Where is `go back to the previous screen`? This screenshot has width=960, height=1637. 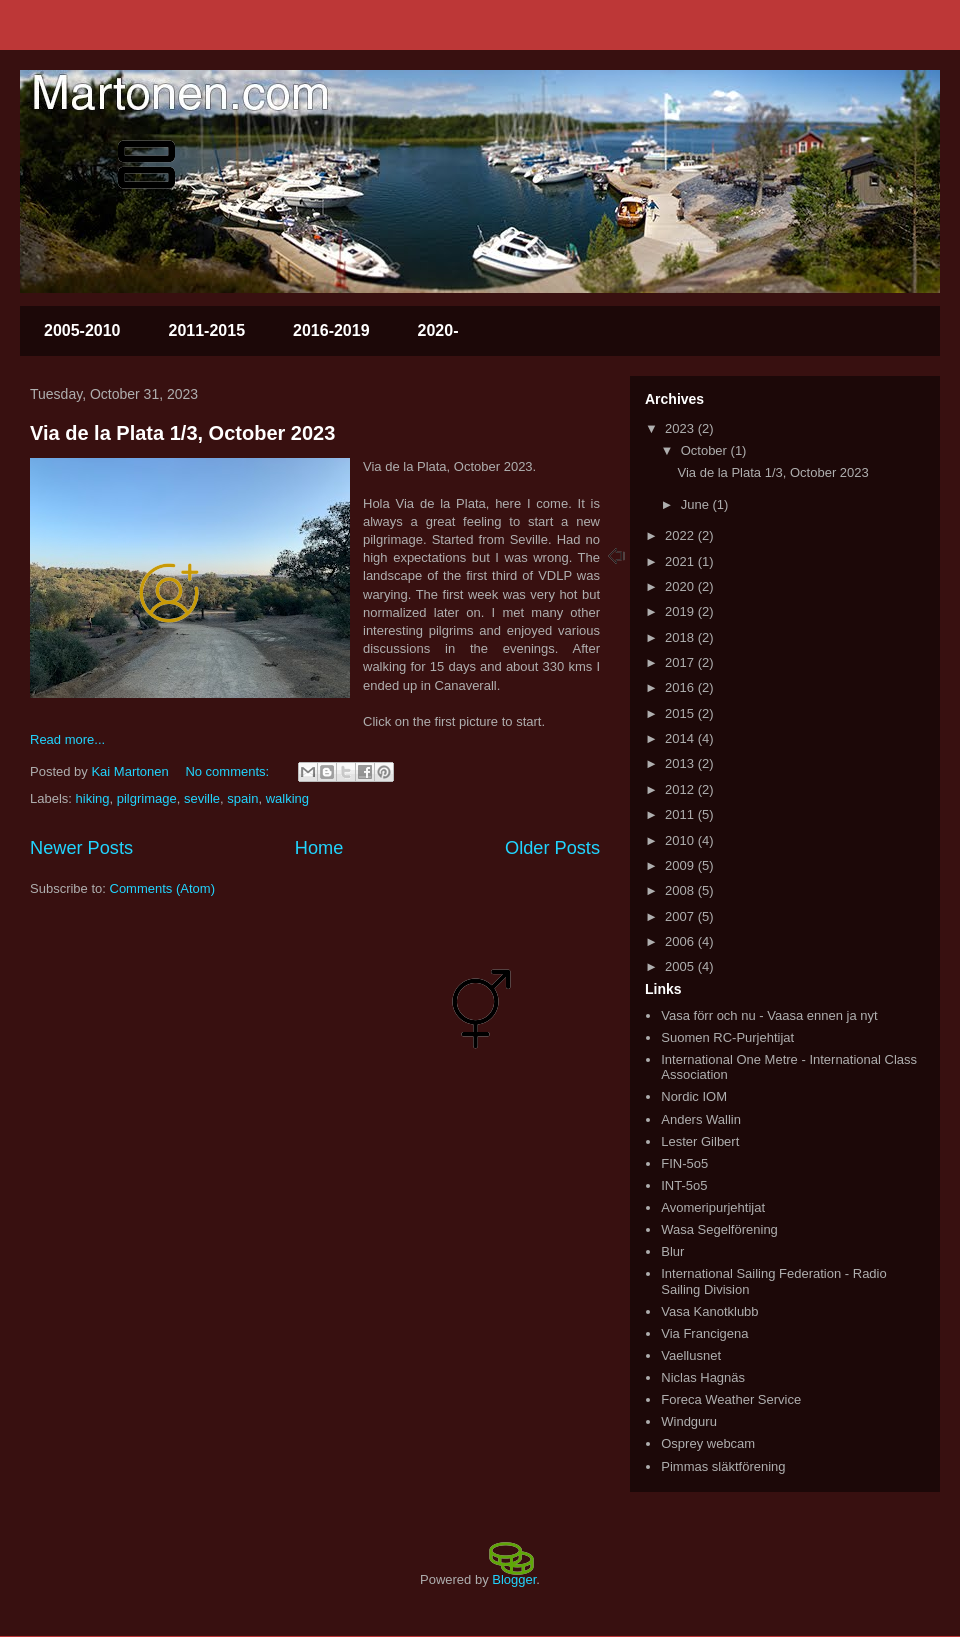
go back to the previous screen is located at coordinates (617, 556).